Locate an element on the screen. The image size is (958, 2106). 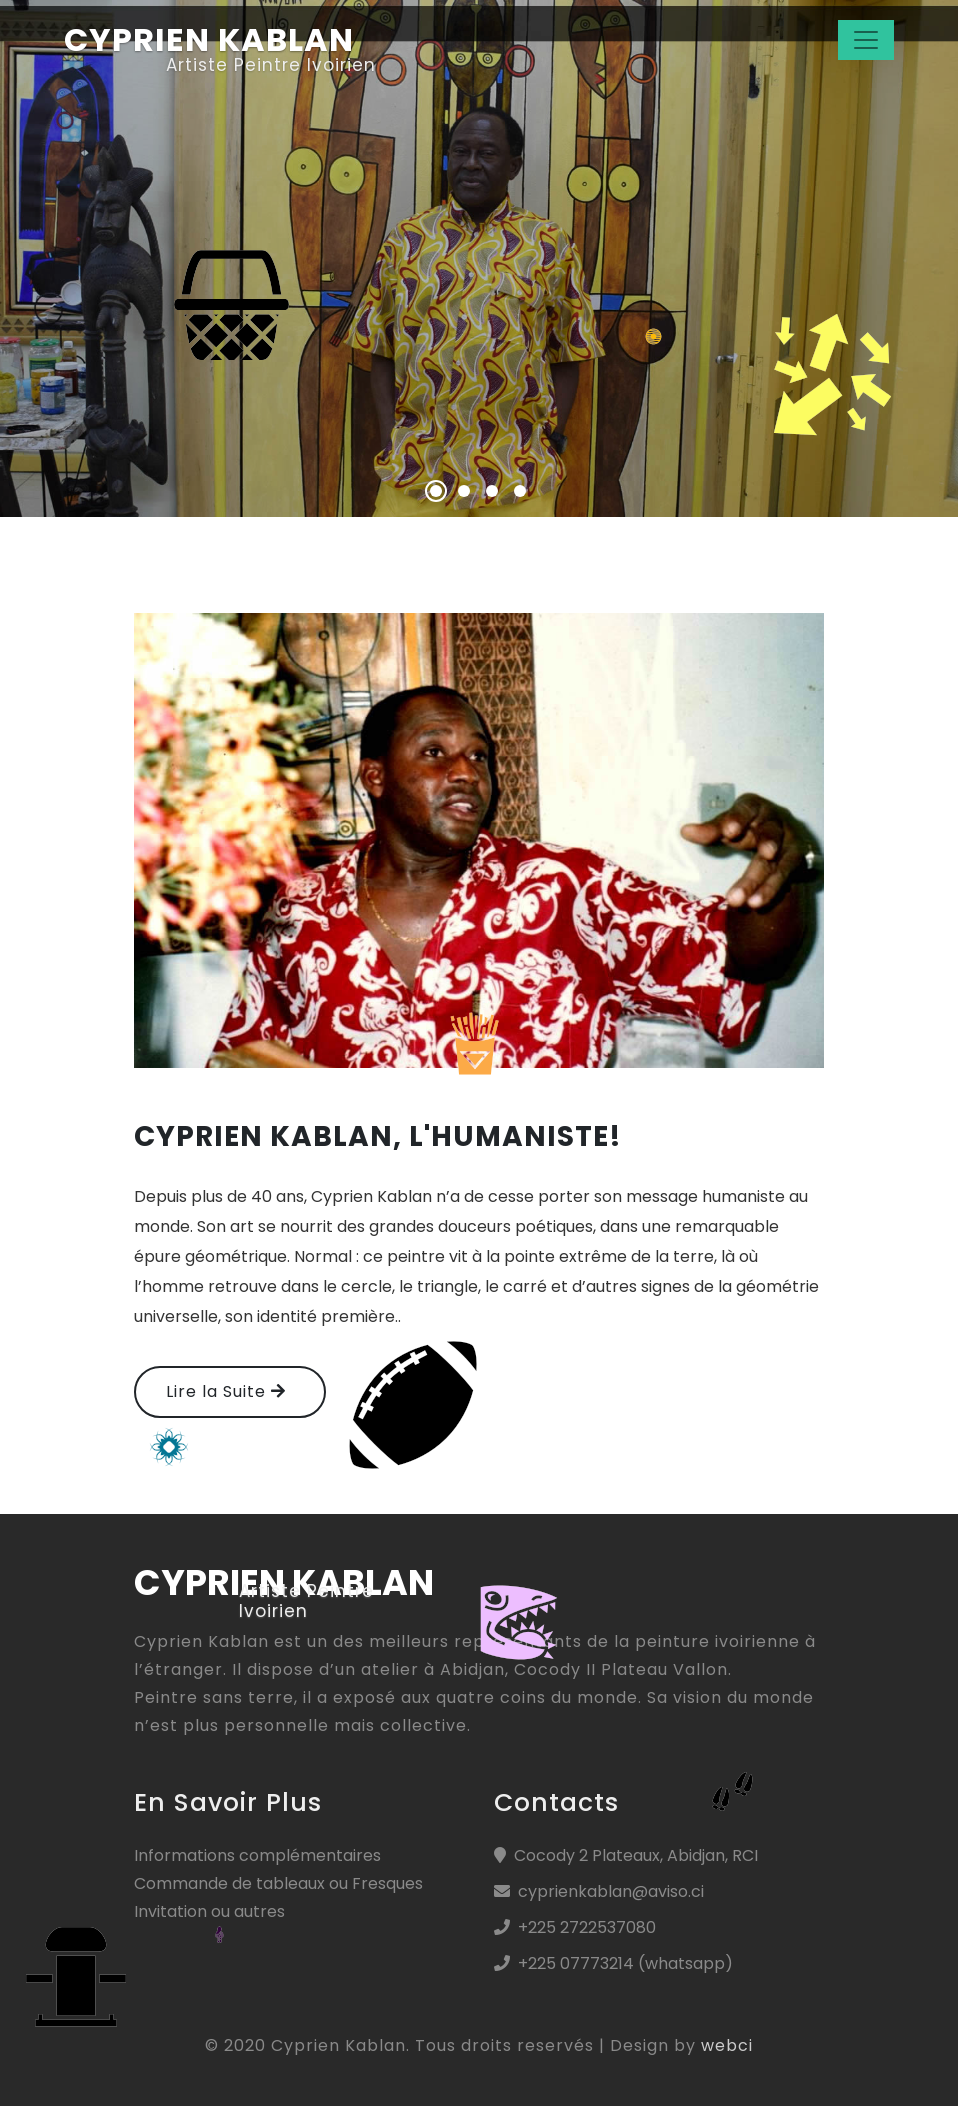
browse fast food or snack options is located at coordinates (475, 1044).